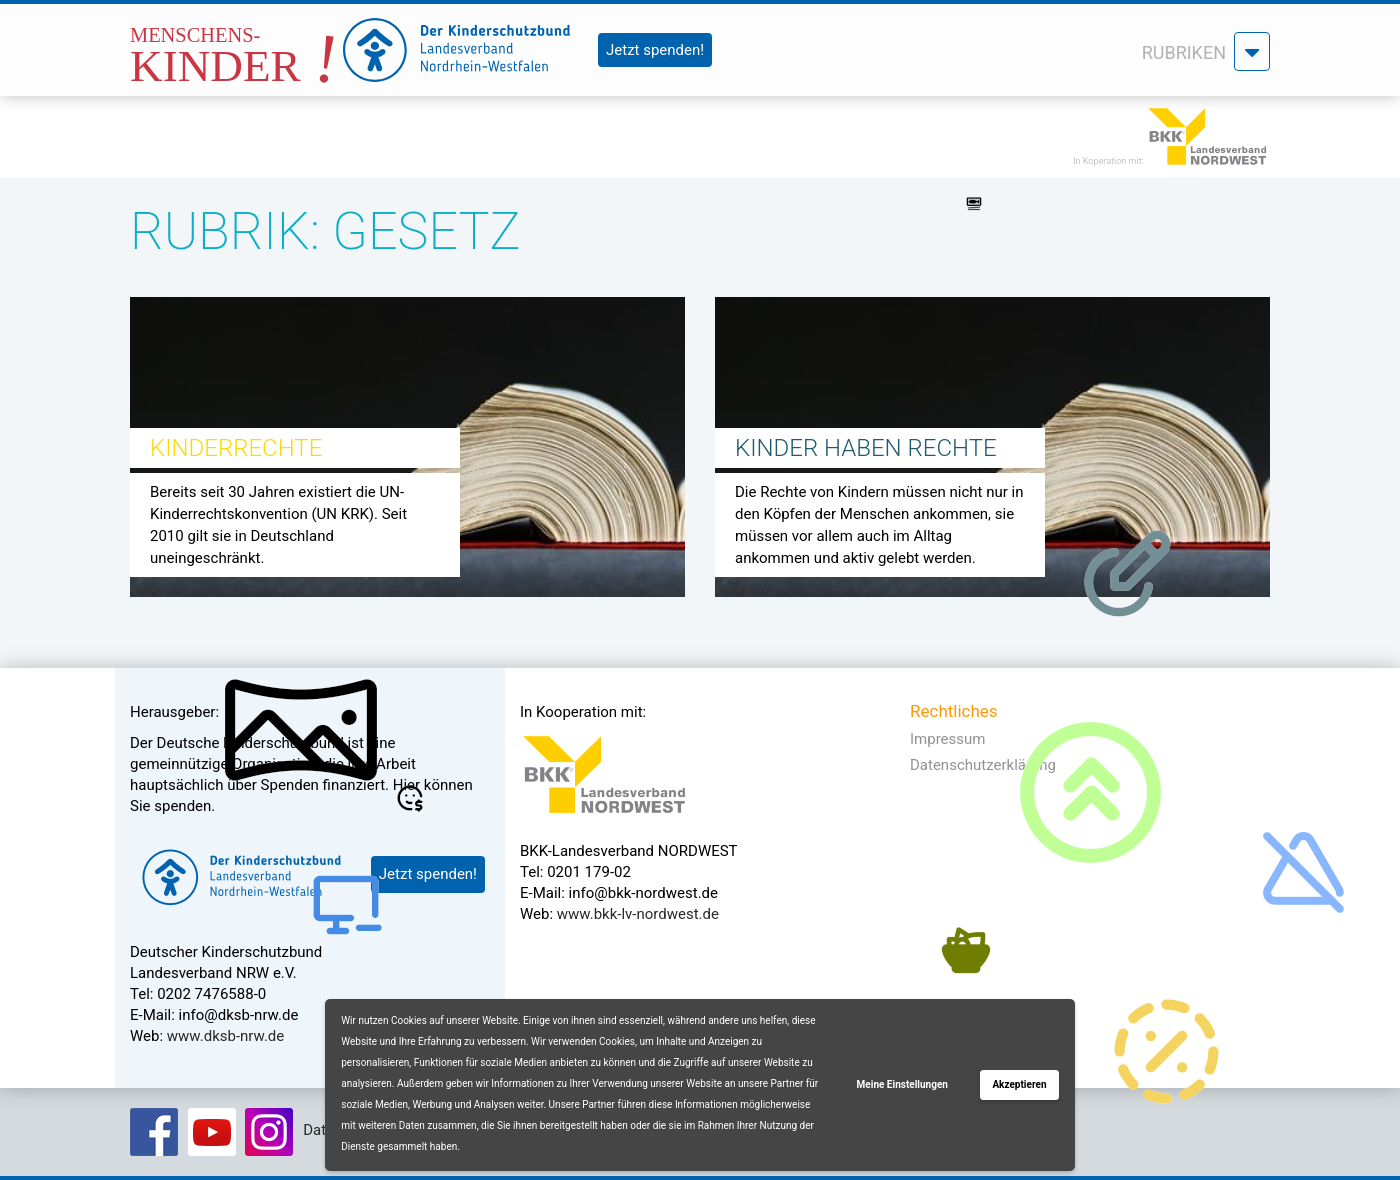  I want to click on scroll to top of page, so click(1091, 792).